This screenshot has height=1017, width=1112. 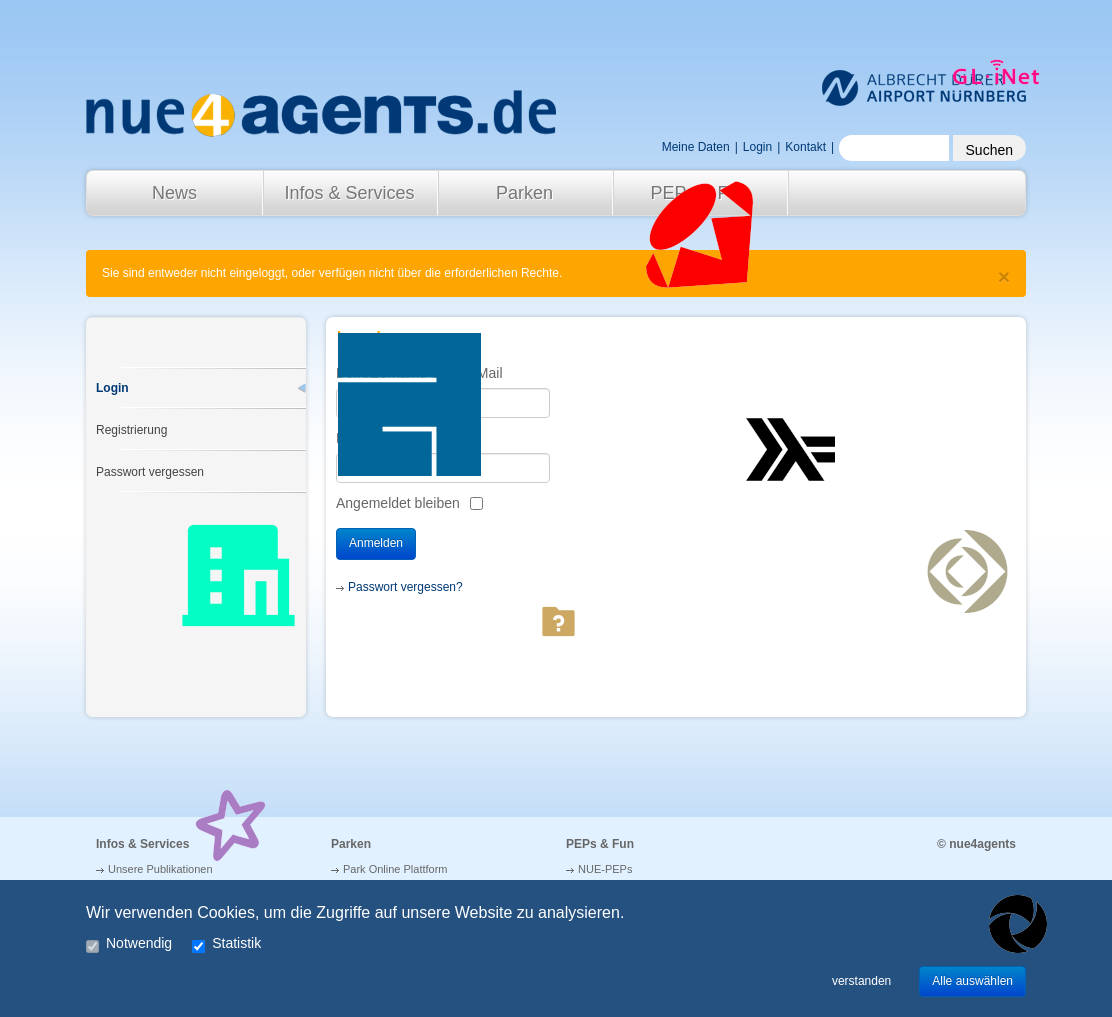 What do you see at coordinates (699, 234) in the screenshot?
I see `ruby programming language logo` at bounding box center [699, 234].